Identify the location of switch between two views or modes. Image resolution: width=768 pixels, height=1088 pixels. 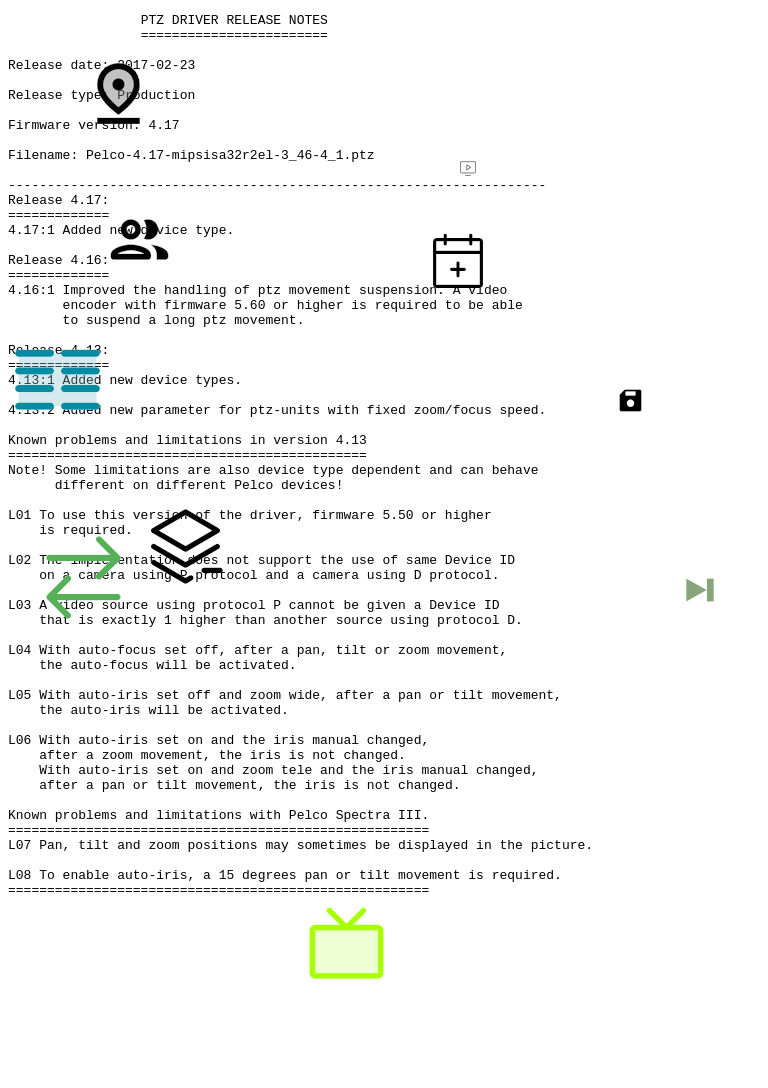
(83, 577).